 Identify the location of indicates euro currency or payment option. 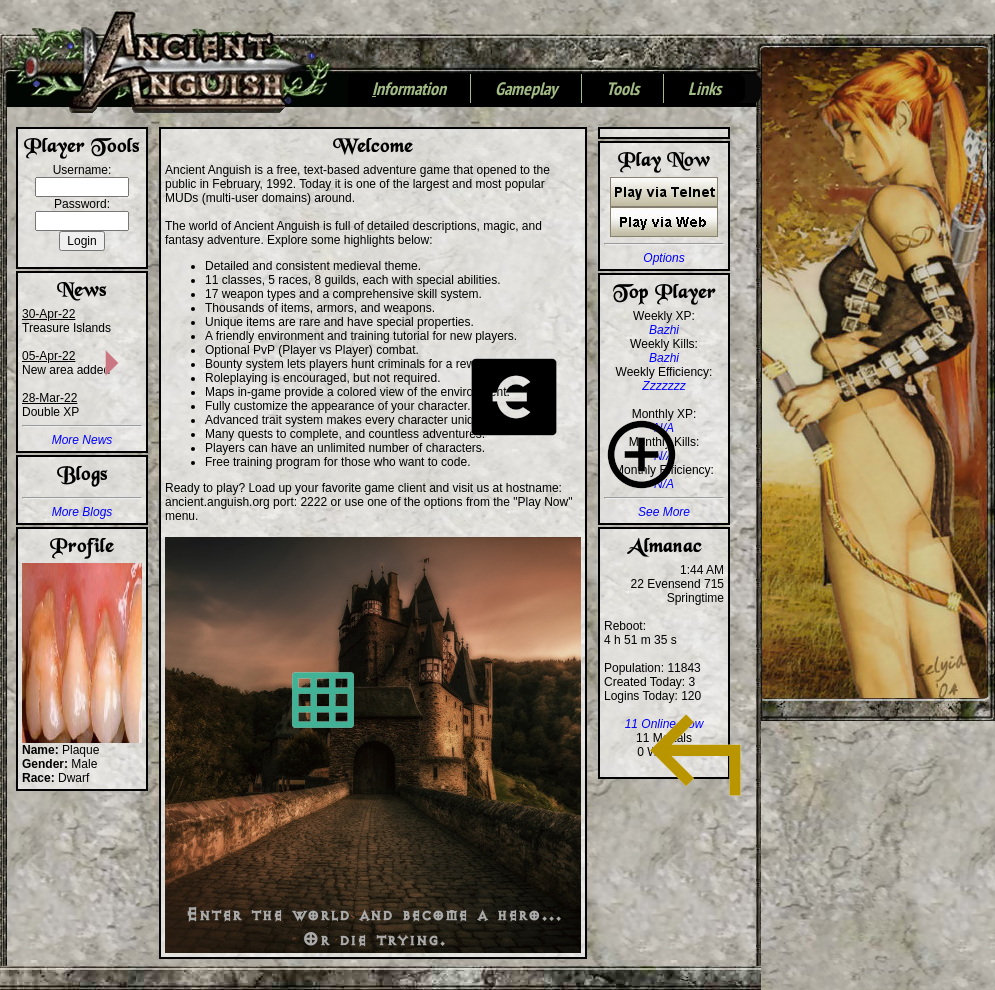
(514, 397).